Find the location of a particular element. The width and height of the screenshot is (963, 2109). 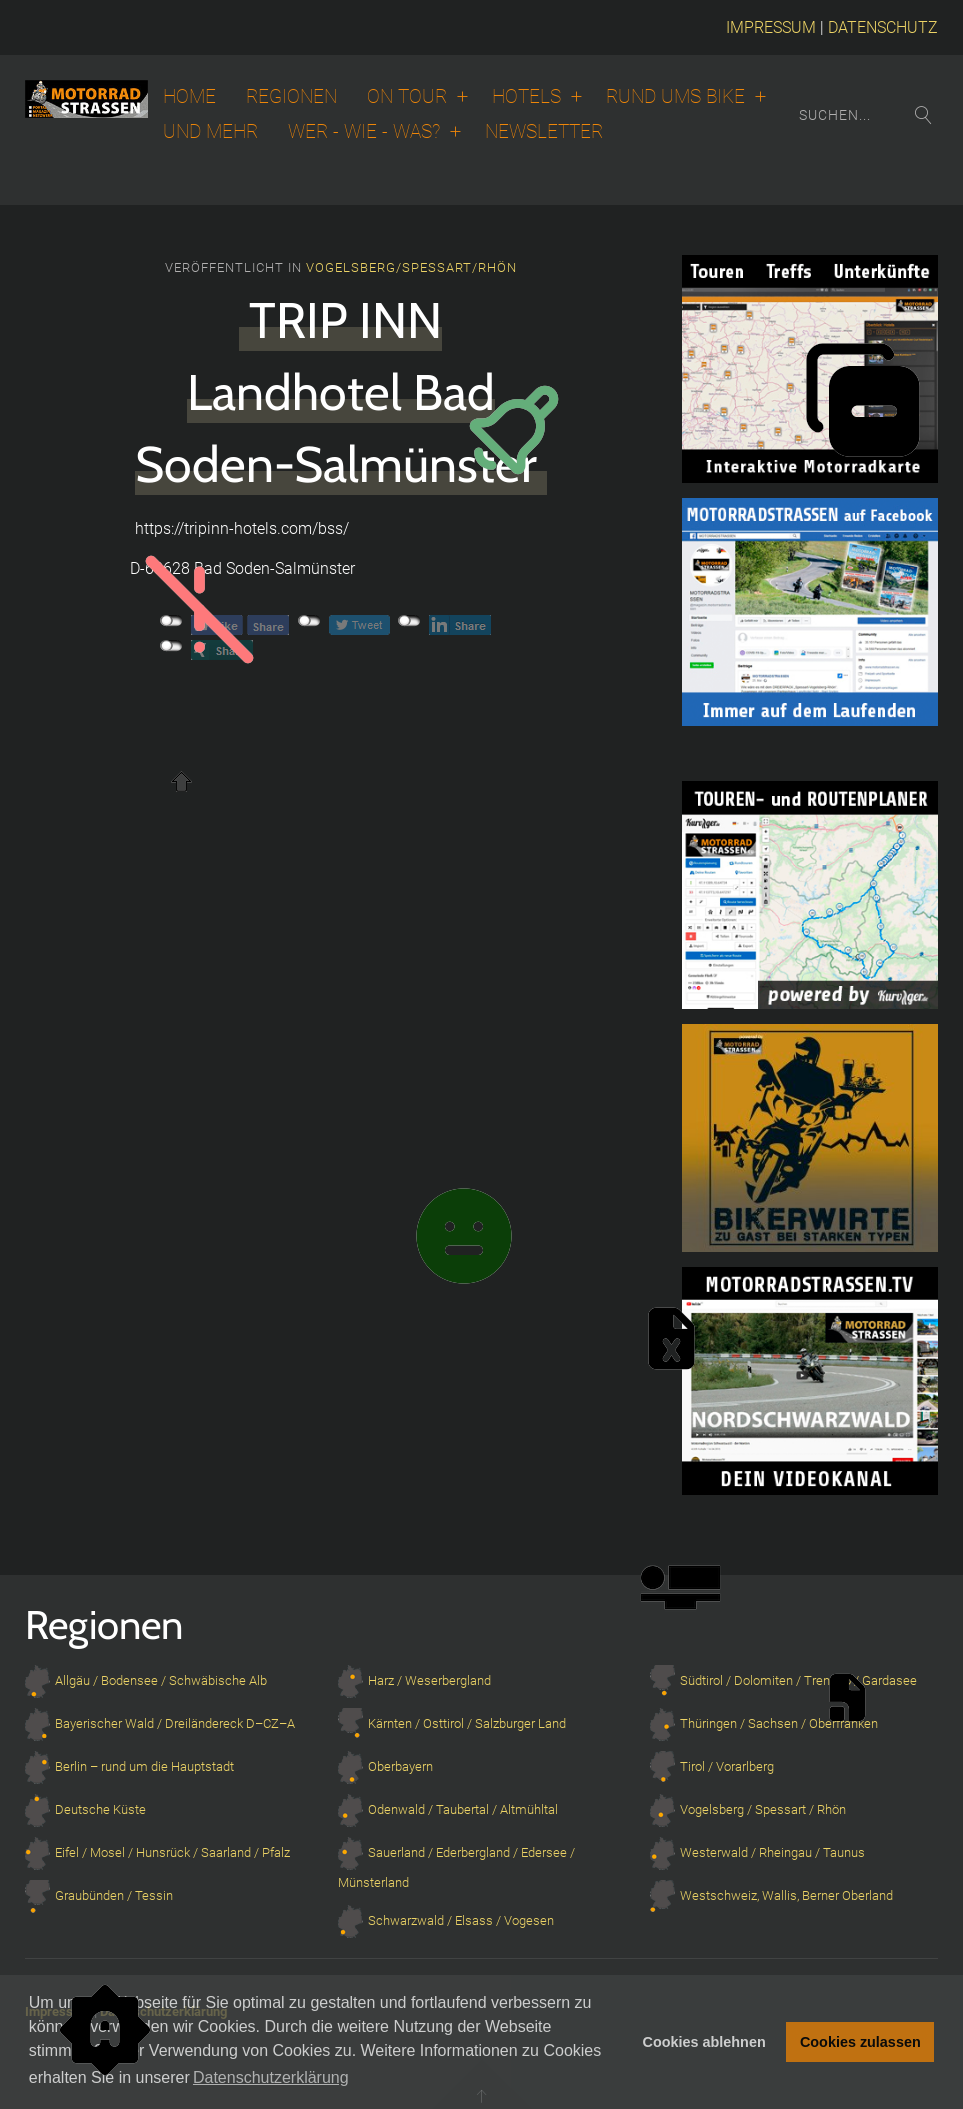

indicates a partial or incomplete file is located at coordinates (847, 1697).